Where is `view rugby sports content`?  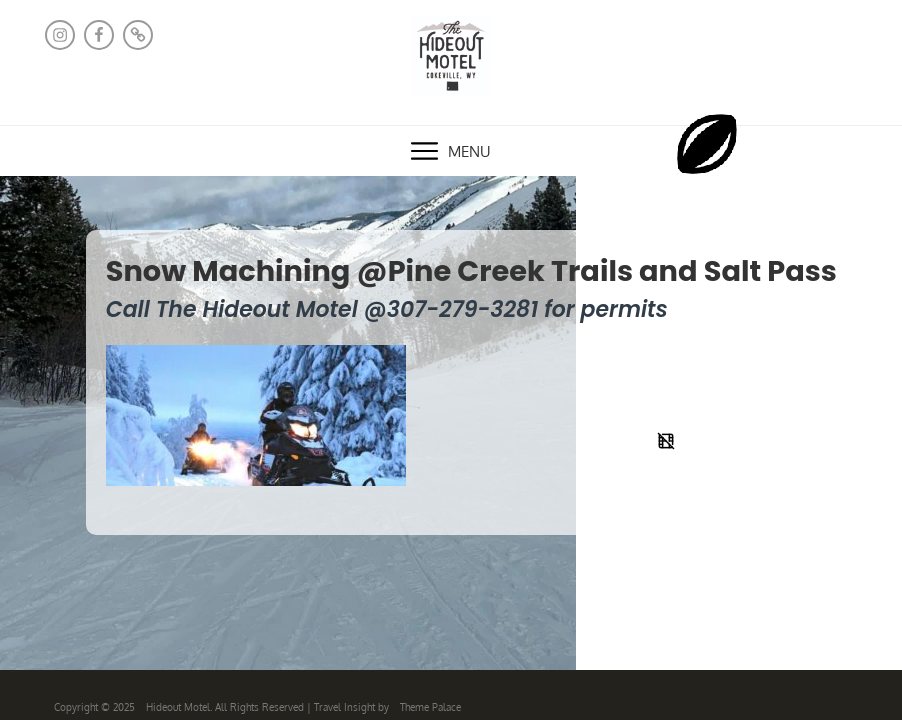
view rugby sports content is located at coordinates (707, 144).